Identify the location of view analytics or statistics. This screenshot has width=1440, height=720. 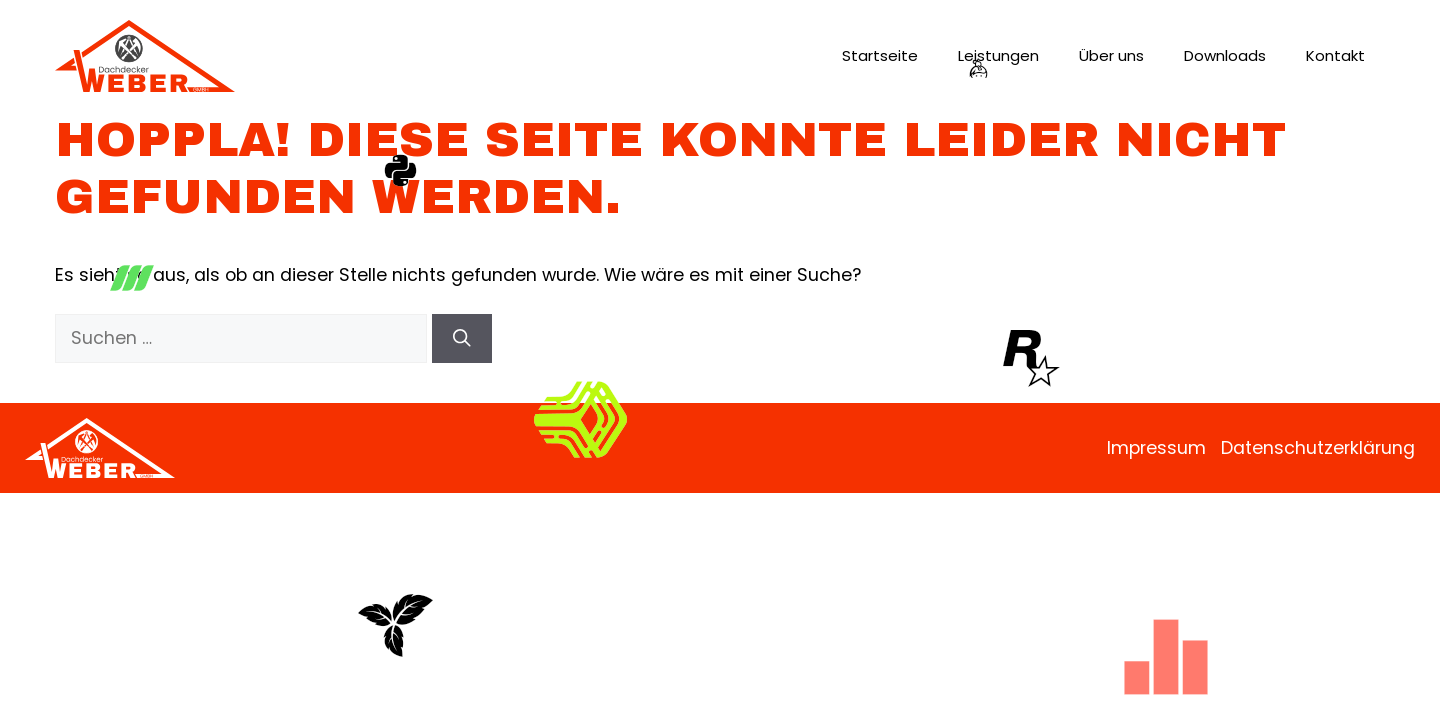
(1166, 657).